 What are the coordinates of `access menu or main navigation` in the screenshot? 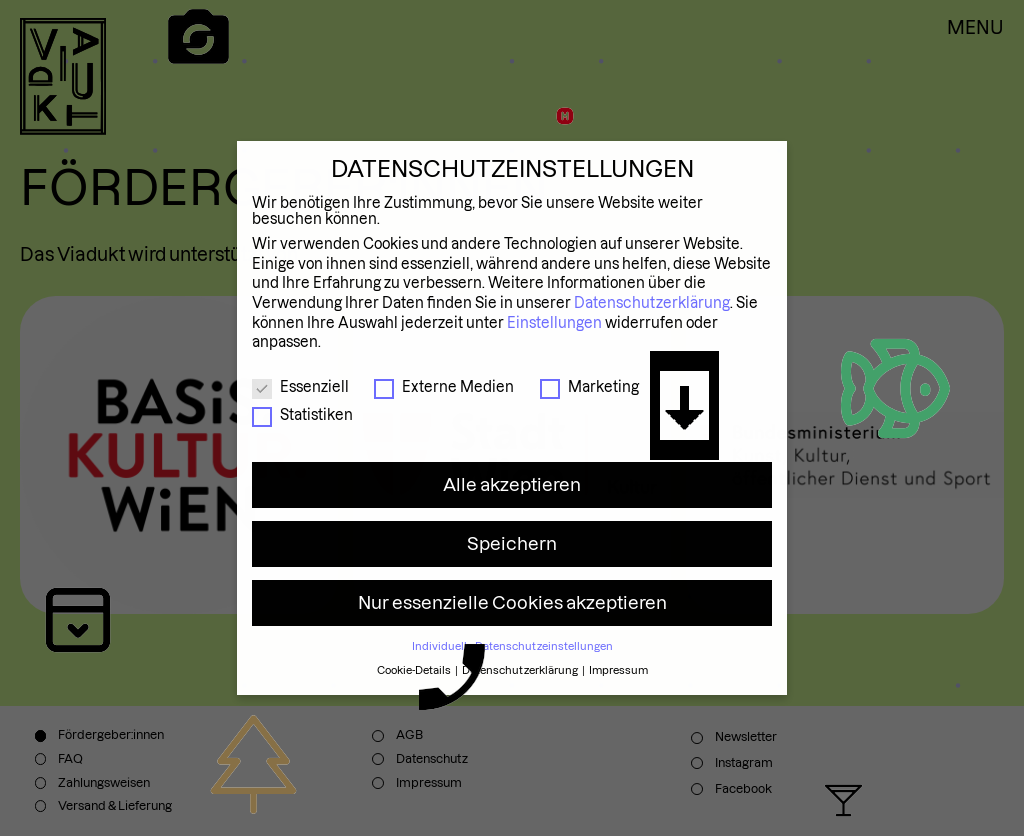 It's located at (565, 116).